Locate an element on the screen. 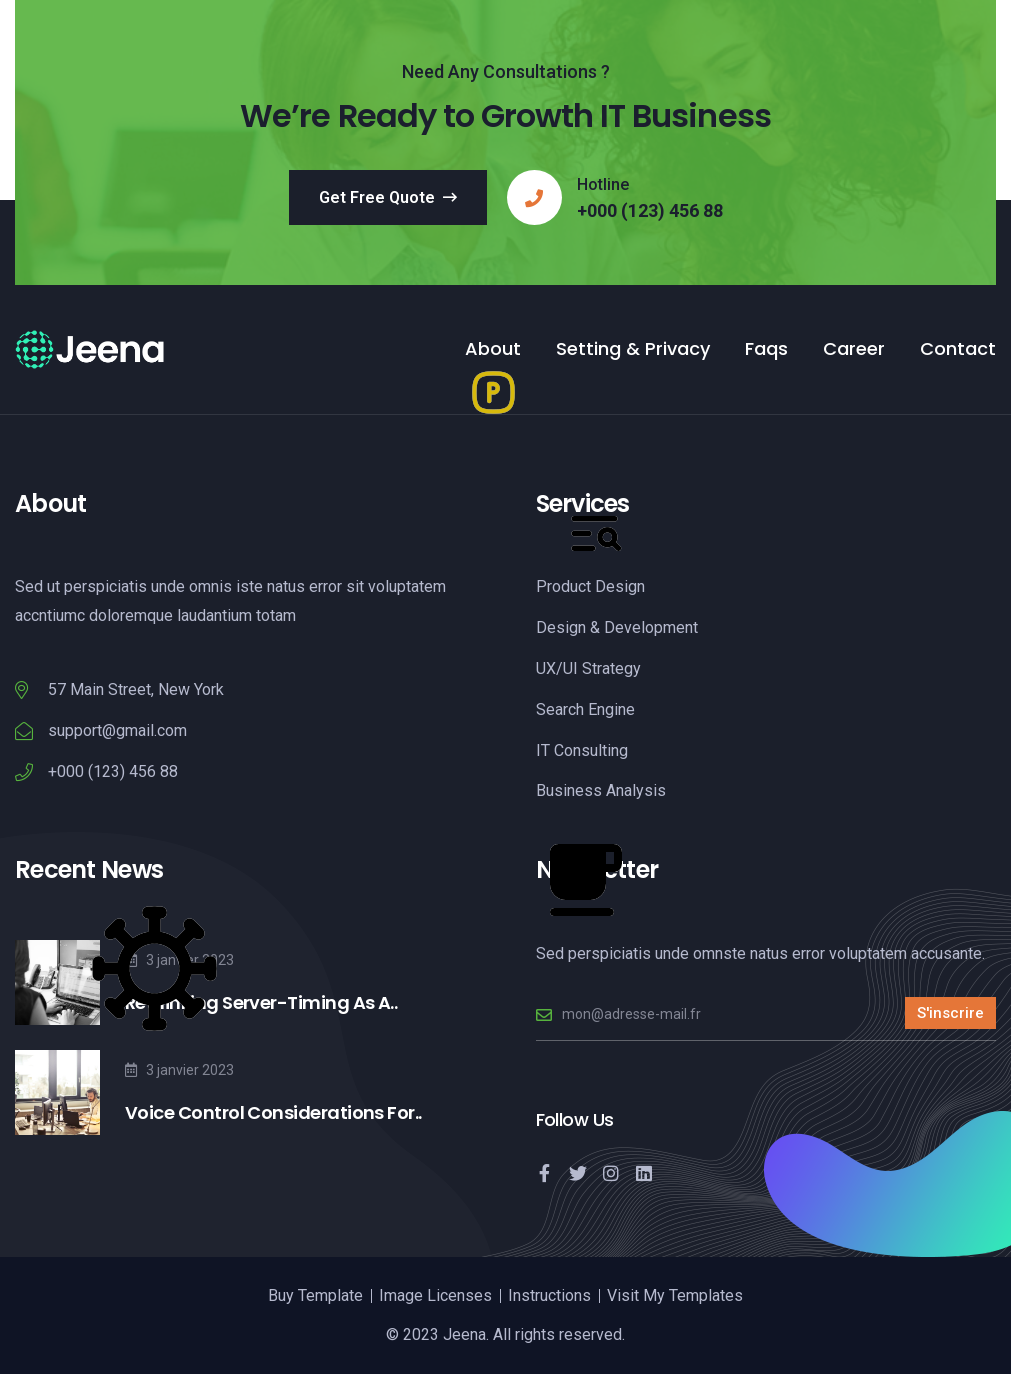 The height and width of the screenshot is (1374, 1011). search within a list is located at coordinates (594, 533).